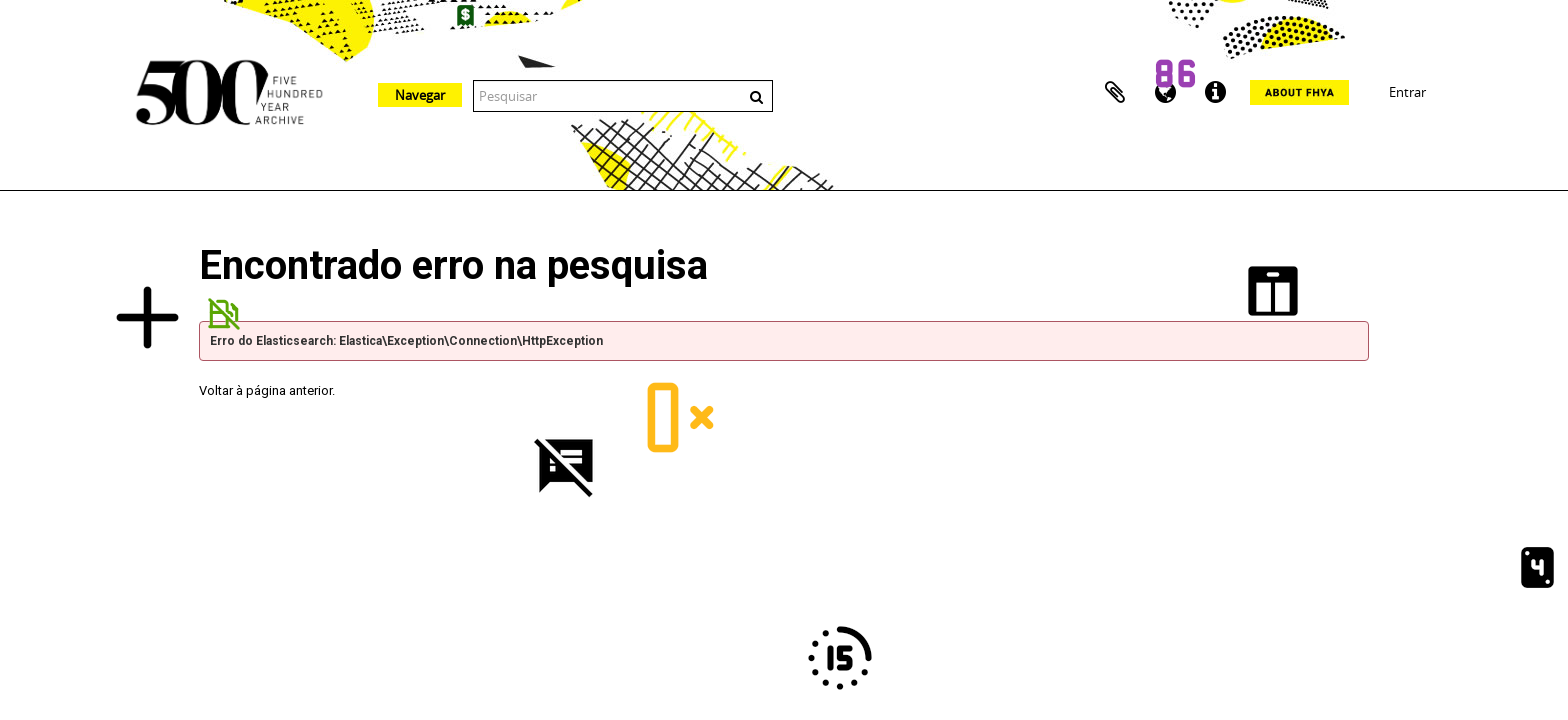 The image size is (1568, 720). What do you see at coordinates (566, 466) in the screenshot?
I see `mute or disable speaker notes` at bounding box center [566, 466].